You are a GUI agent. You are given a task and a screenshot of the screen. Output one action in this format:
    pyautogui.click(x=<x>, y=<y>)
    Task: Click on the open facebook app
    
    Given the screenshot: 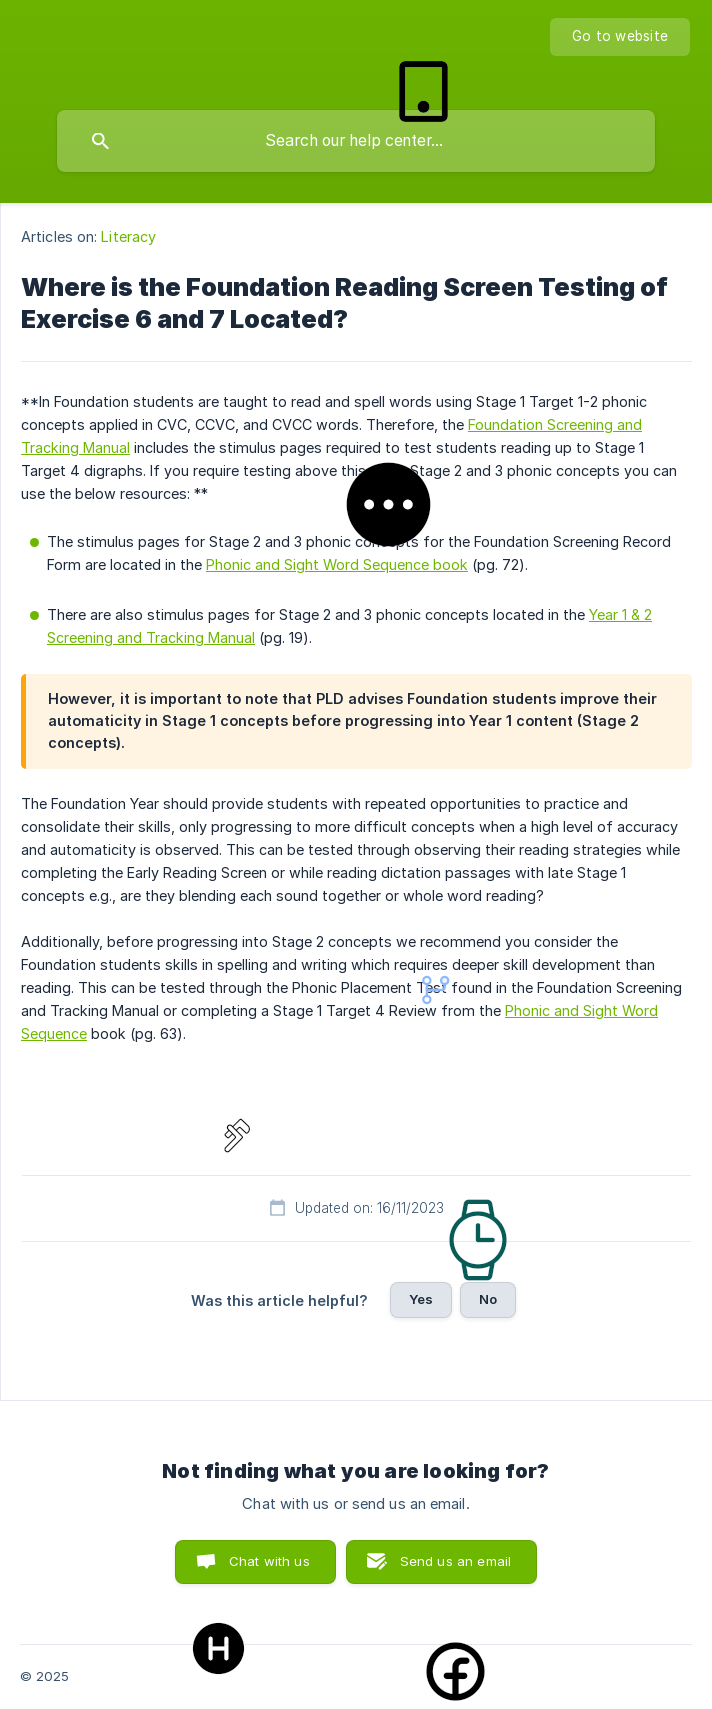 What is the action you would take?
    pyautogui.click(x=455, y=1671)
    